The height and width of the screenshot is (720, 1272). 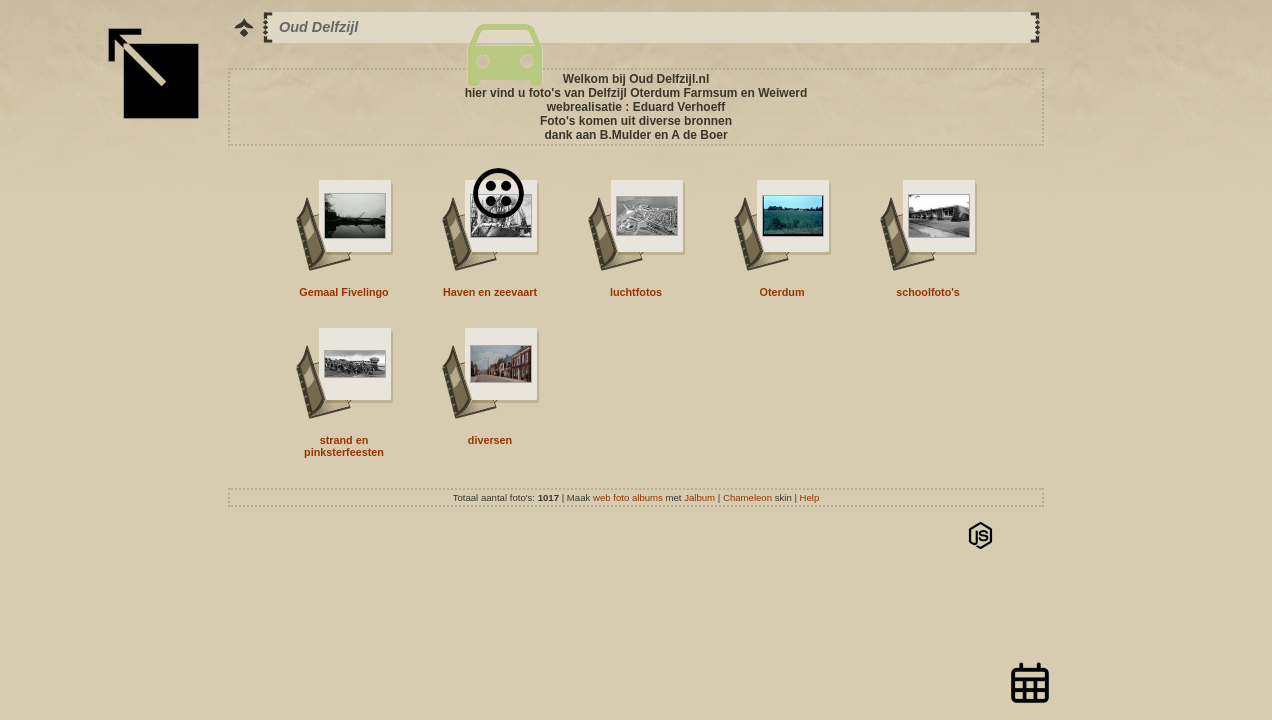 What do you see at coordinates (1030, 684) in the screenshot?
I see `view calendar or schedule` at bounding box center [1030, 684].